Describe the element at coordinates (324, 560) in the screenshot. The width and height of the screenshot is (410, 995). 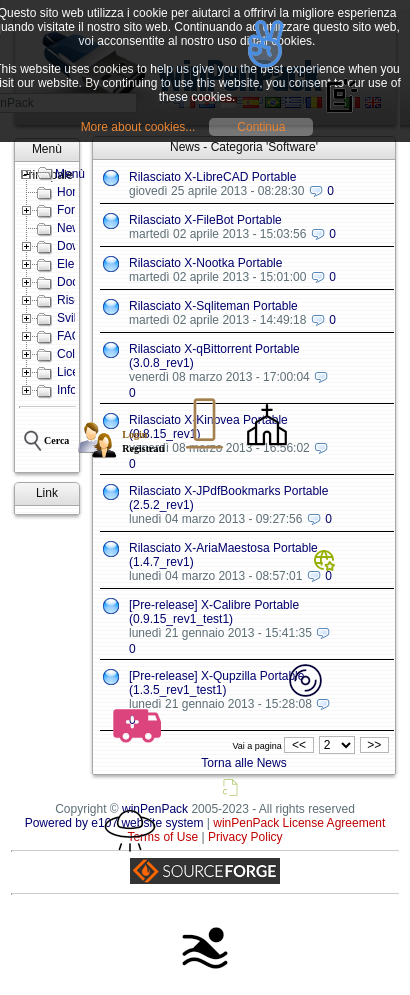
I see `add a website to favorites` at that location.